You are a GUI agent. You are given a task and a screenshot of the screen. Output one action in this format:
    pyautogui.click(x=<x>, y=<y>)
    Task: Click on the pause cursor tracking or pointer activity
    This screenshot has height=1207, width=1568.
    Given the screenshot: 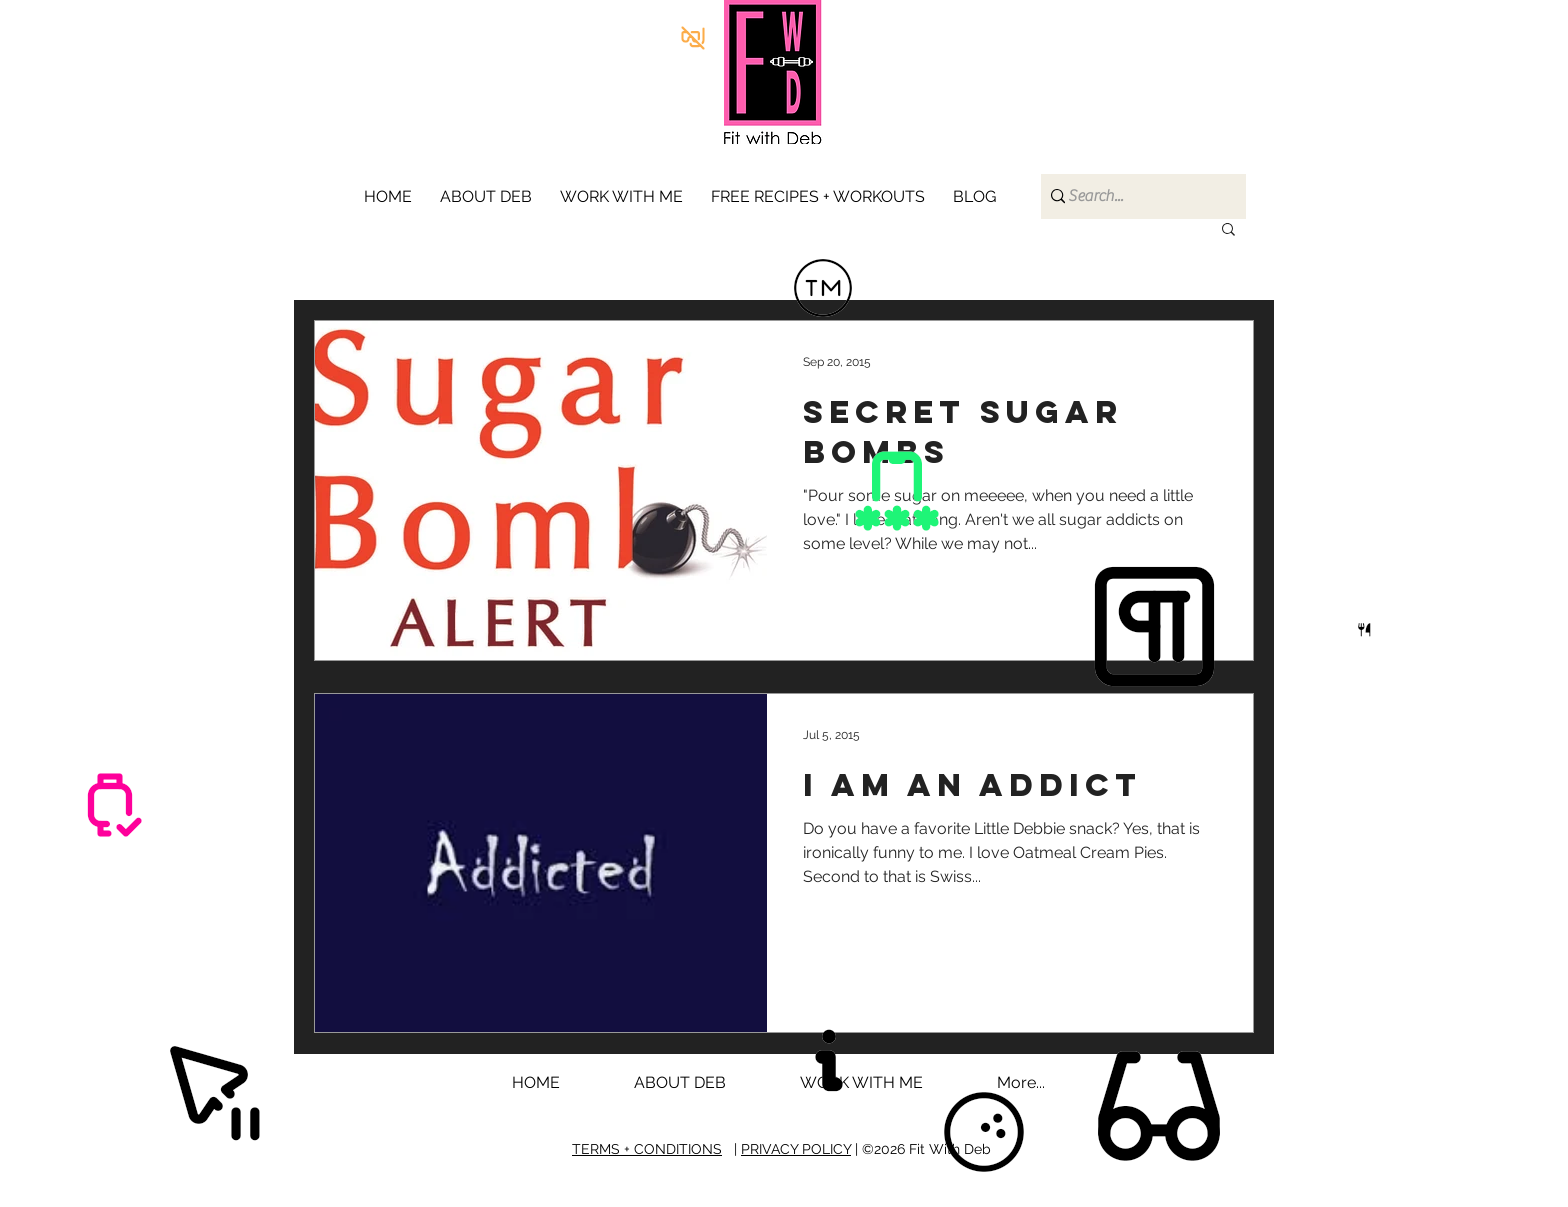 What is the action you would take?
    pyautogui.click(x=212, y=1088)
    